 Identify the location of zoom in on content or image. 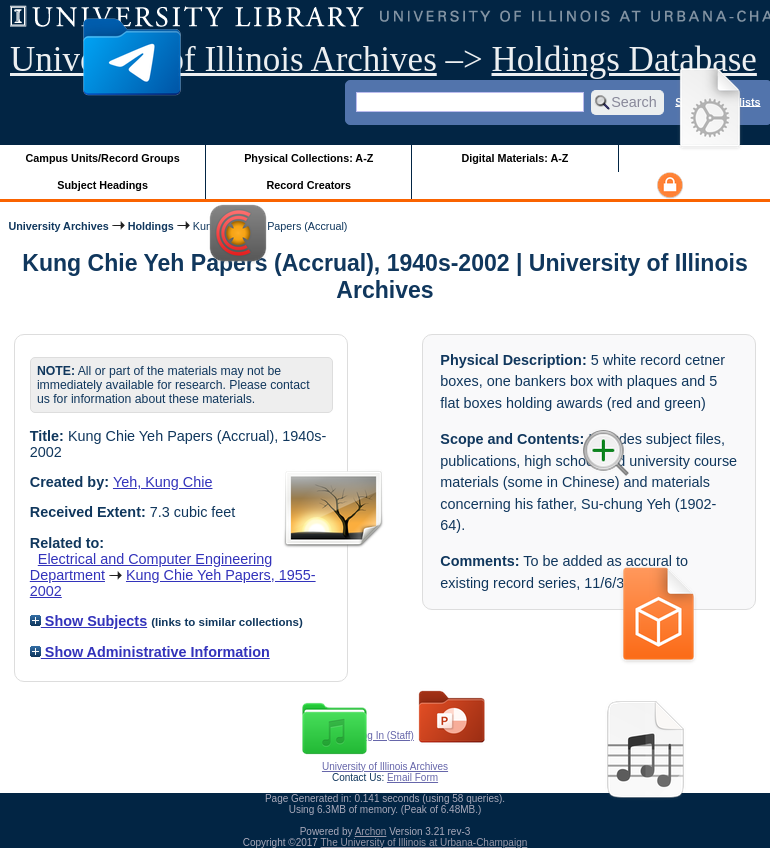
(606, 453).